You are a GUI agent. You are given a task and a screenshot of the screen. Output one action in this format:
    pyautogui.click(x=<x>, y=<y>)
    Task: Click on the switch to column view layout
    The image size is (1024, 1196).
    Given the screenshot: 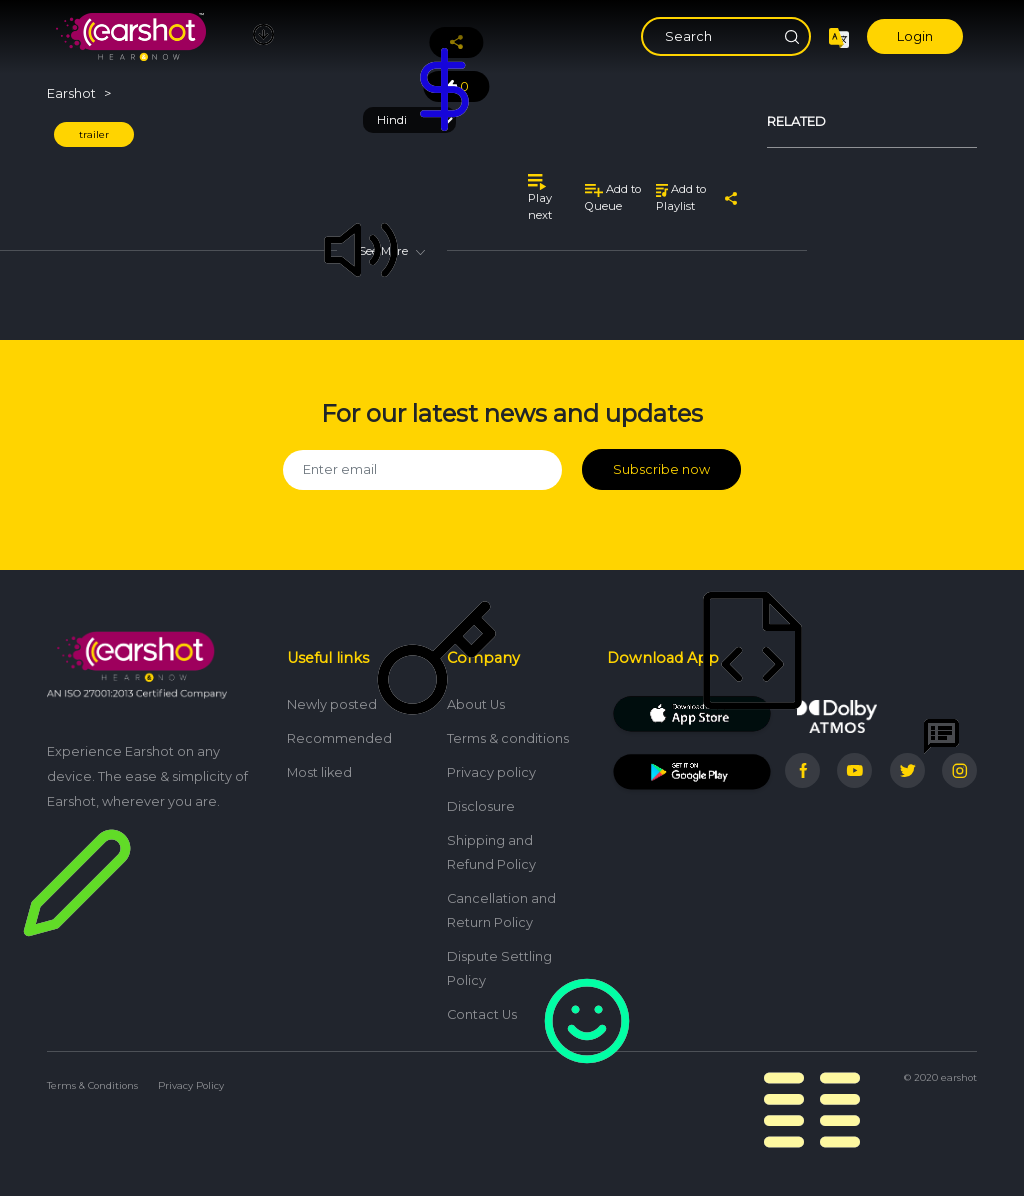 What is the action you would take?
    pyautogui.click(x=812, y=1110)
    